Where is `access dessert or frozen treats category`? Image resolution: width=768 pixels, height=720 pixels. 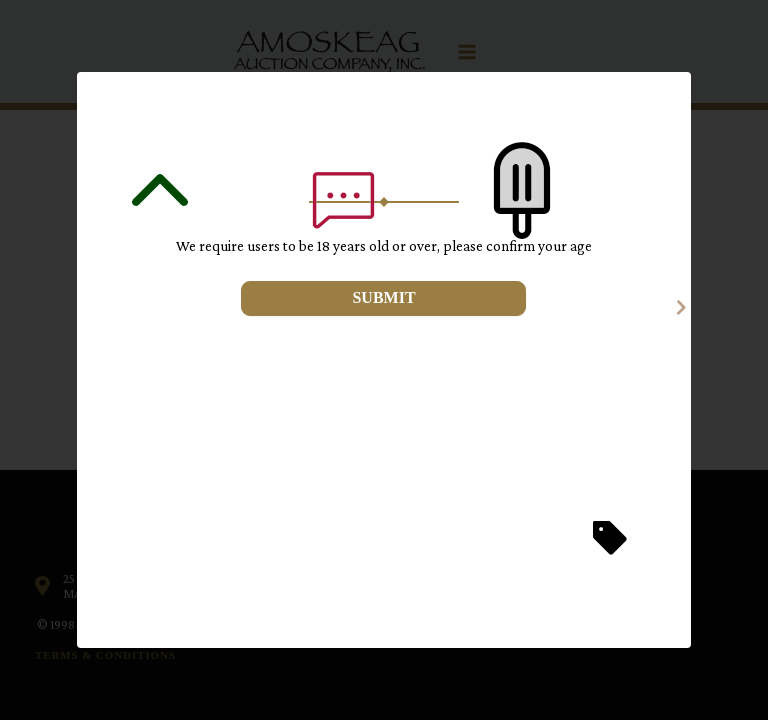
access dessert or frozen treats category is located at coordinates (522, 189).